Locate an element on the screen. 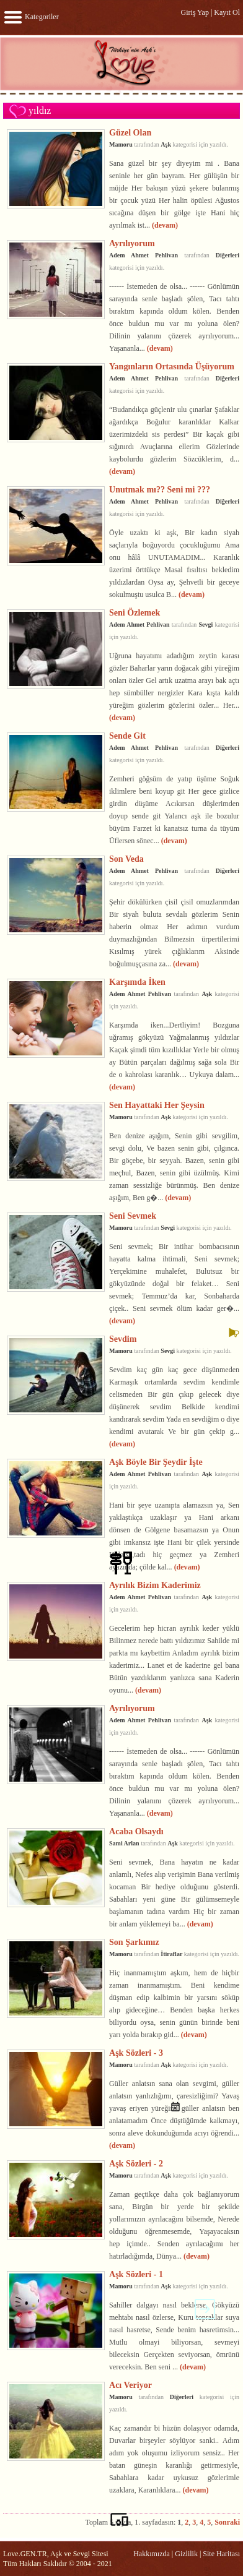 The width and height of the screenshot is (243, 2576). indicates a busy or unavailable event is located at coordinates (175, 2107).